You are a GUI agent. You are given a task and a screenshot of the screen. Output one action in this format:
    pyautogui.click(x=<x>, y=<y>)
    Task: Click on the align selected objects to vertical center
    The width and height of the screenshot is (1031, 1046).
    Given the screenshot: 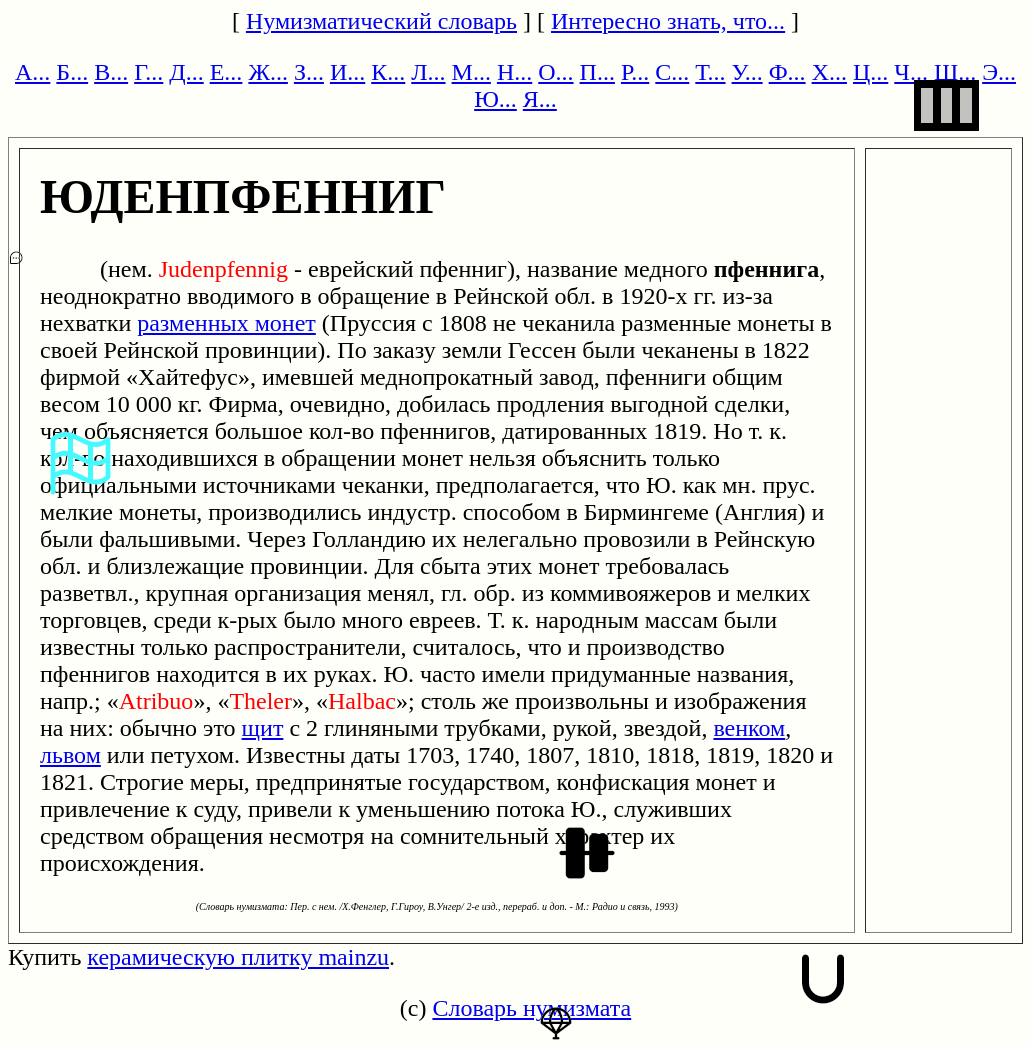 What is the action you would take?
    pyautogui.click(x=587, y=853)
    